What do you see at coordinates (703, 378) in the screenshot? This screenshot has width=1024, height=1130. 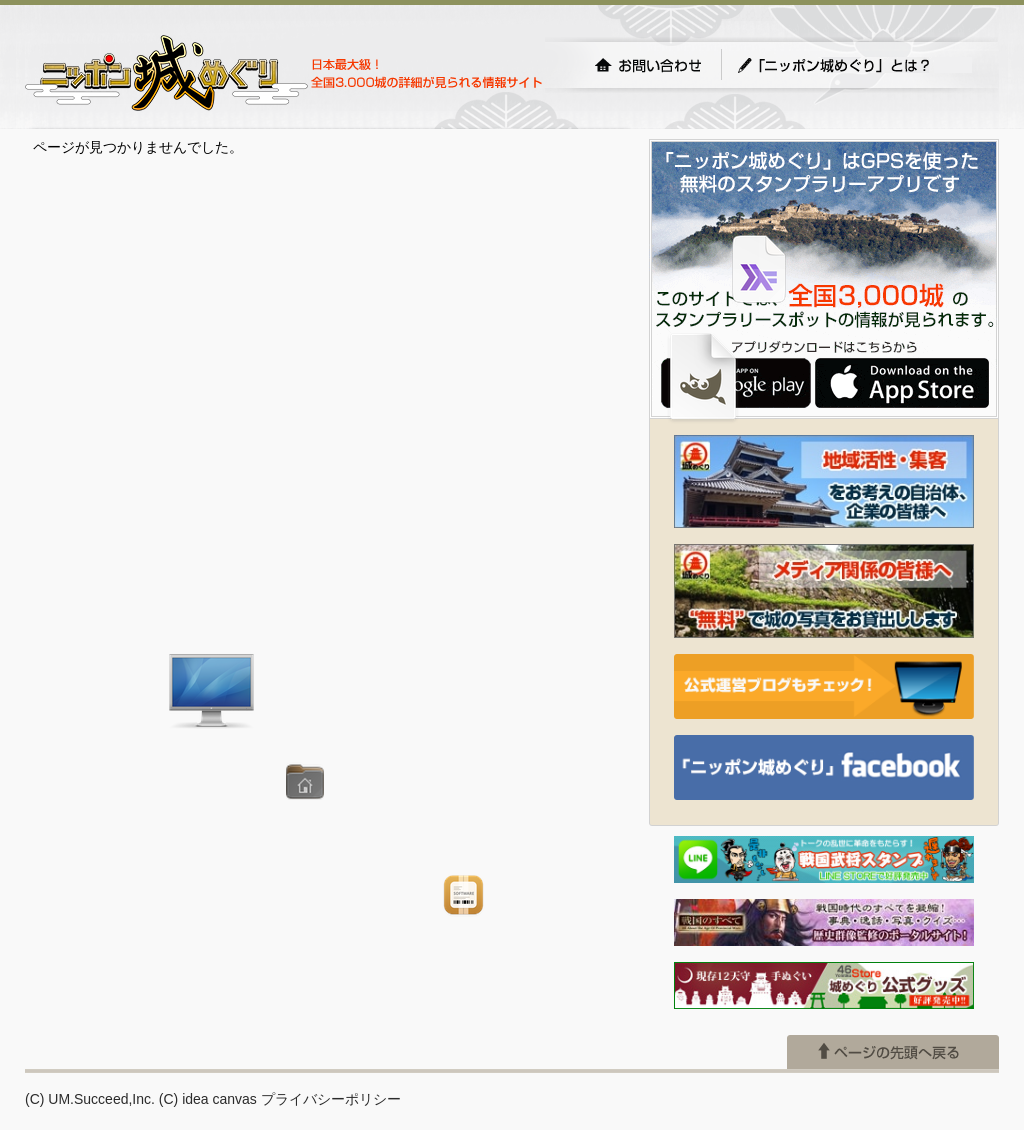 I see `open a compressed GIMP project file` at bounding box center [703, 378].